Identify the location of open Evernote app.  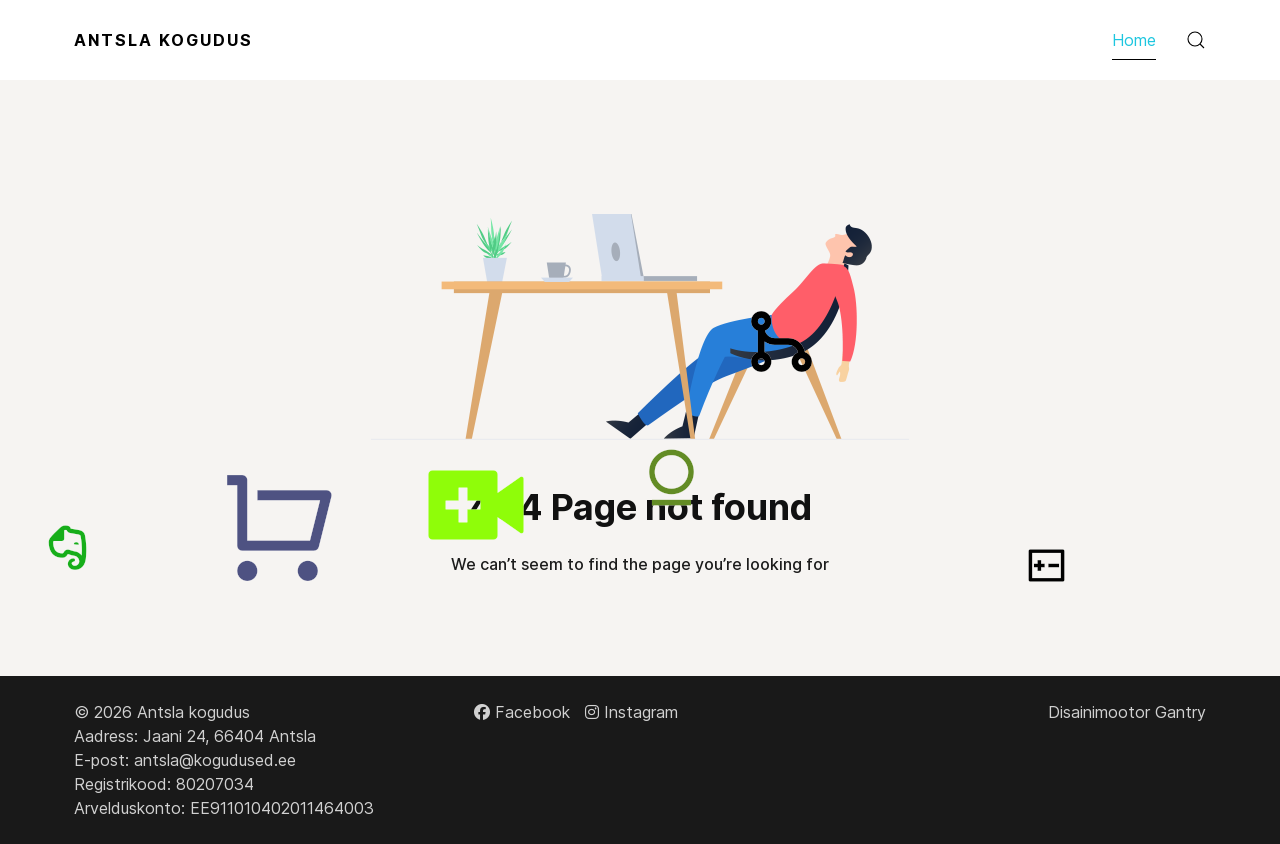
(67, 546).